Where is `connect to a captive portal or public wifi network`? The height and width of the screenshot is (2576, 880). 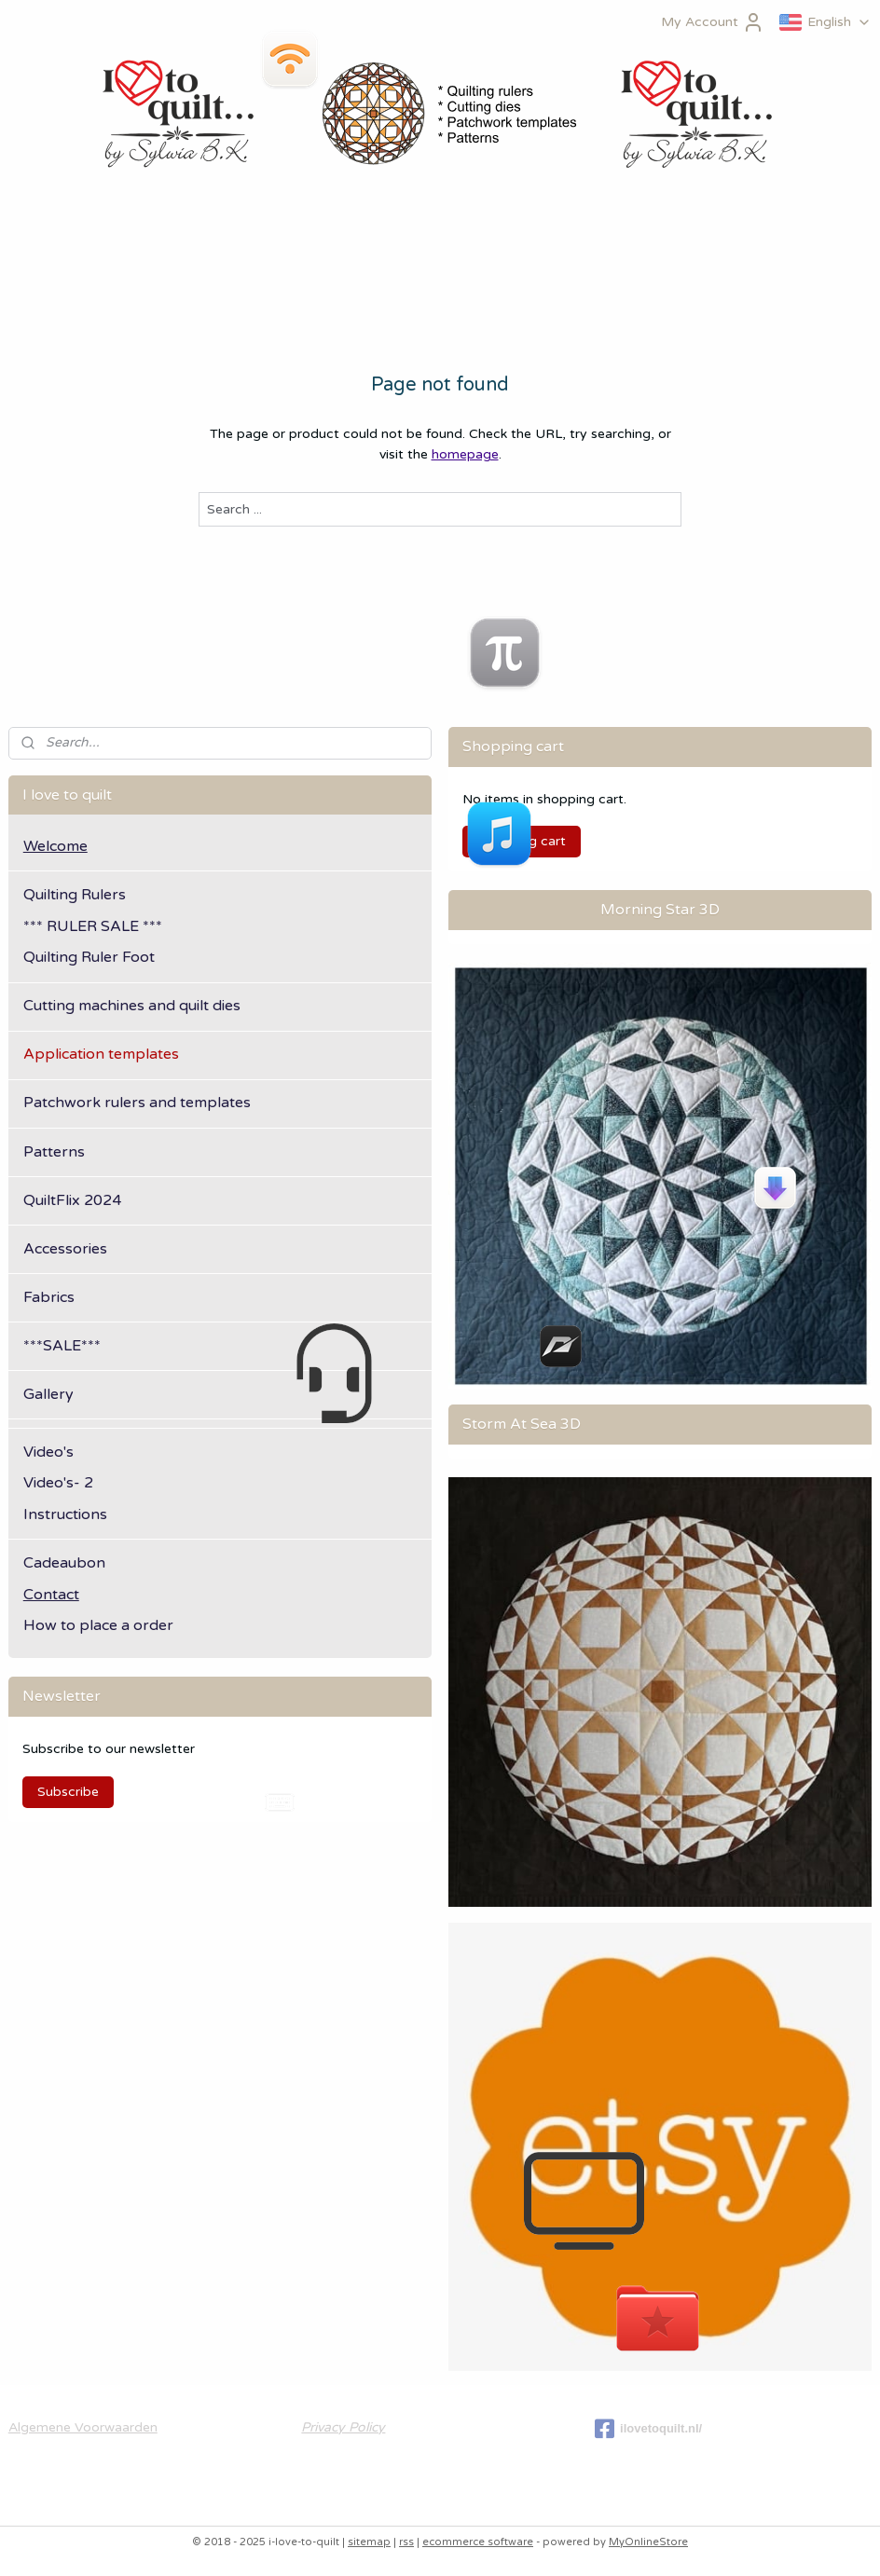 connect to a captive portal or public wifi network is located at coordinates (290, 59).